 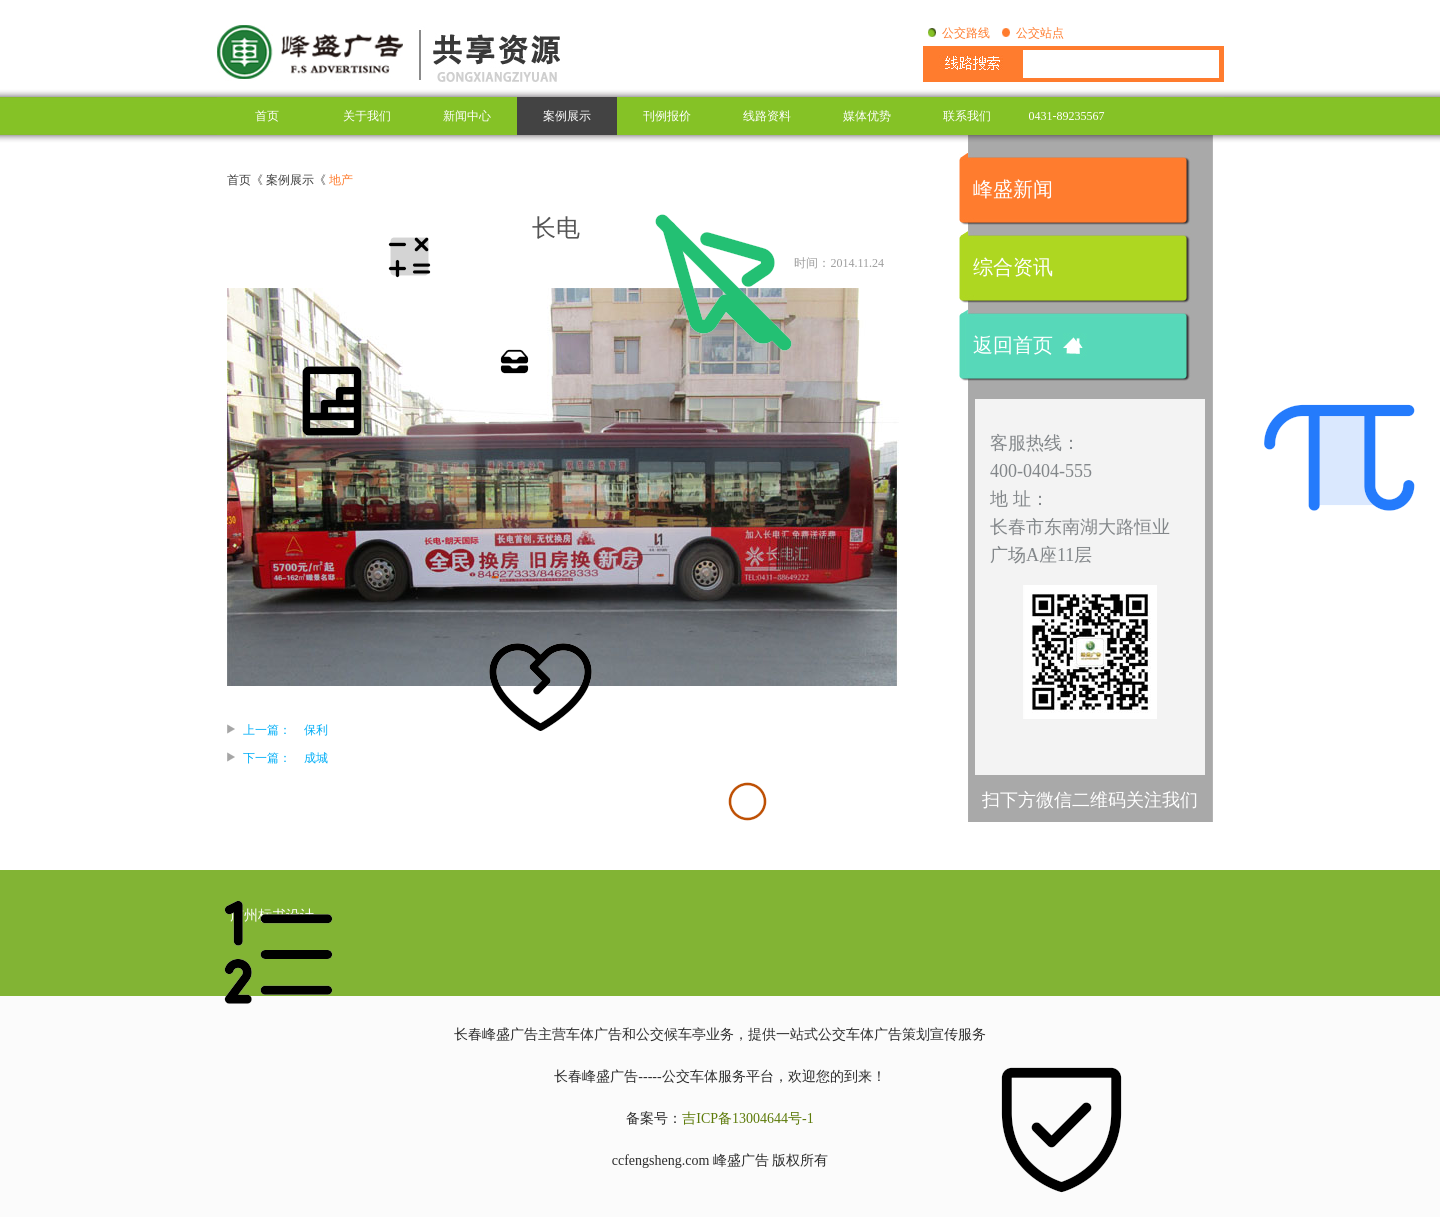 I want to click on unselected radio button or checkbox option, so click(x=747, y=801).